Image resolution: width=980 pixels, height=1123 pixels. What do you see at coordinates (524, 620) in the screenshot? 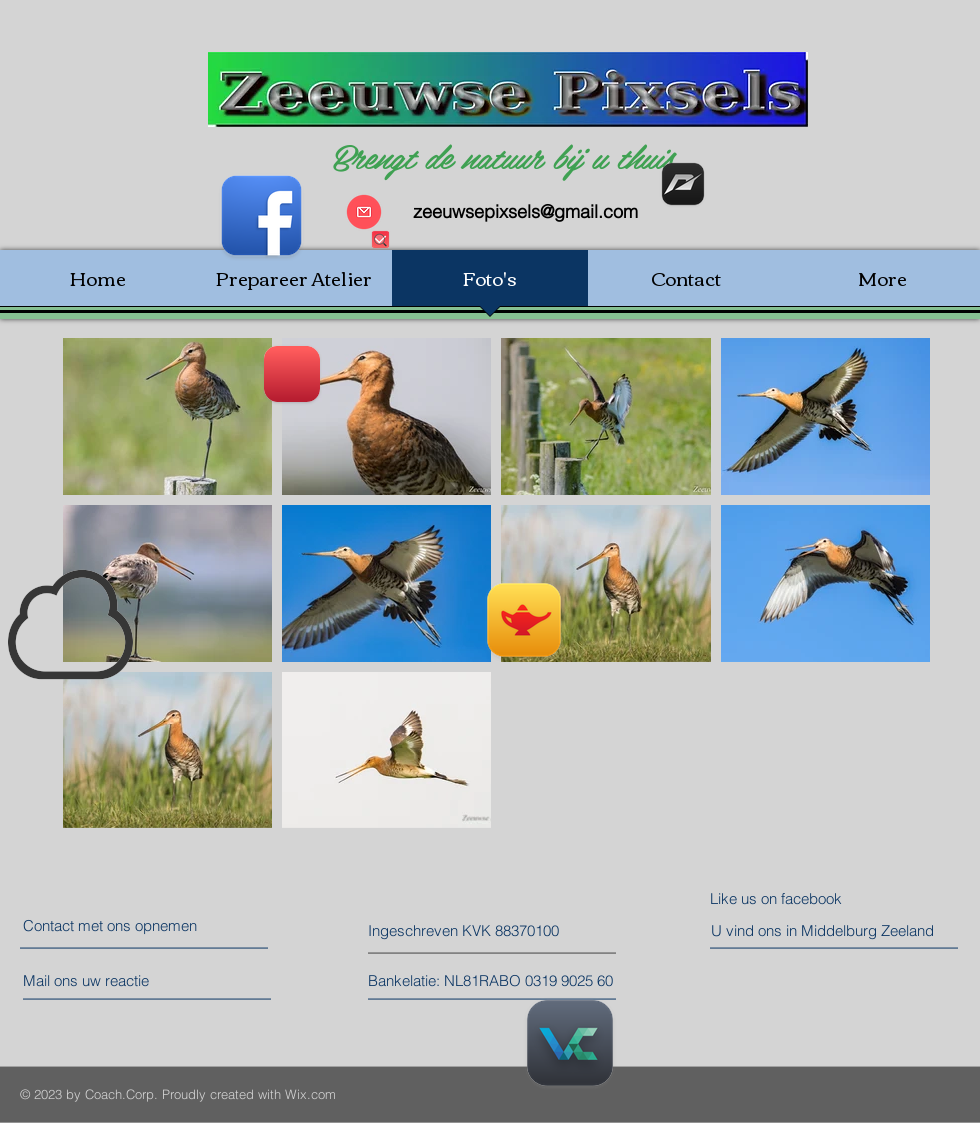
I see `open geany text editor` at bounding box center [524, 620].